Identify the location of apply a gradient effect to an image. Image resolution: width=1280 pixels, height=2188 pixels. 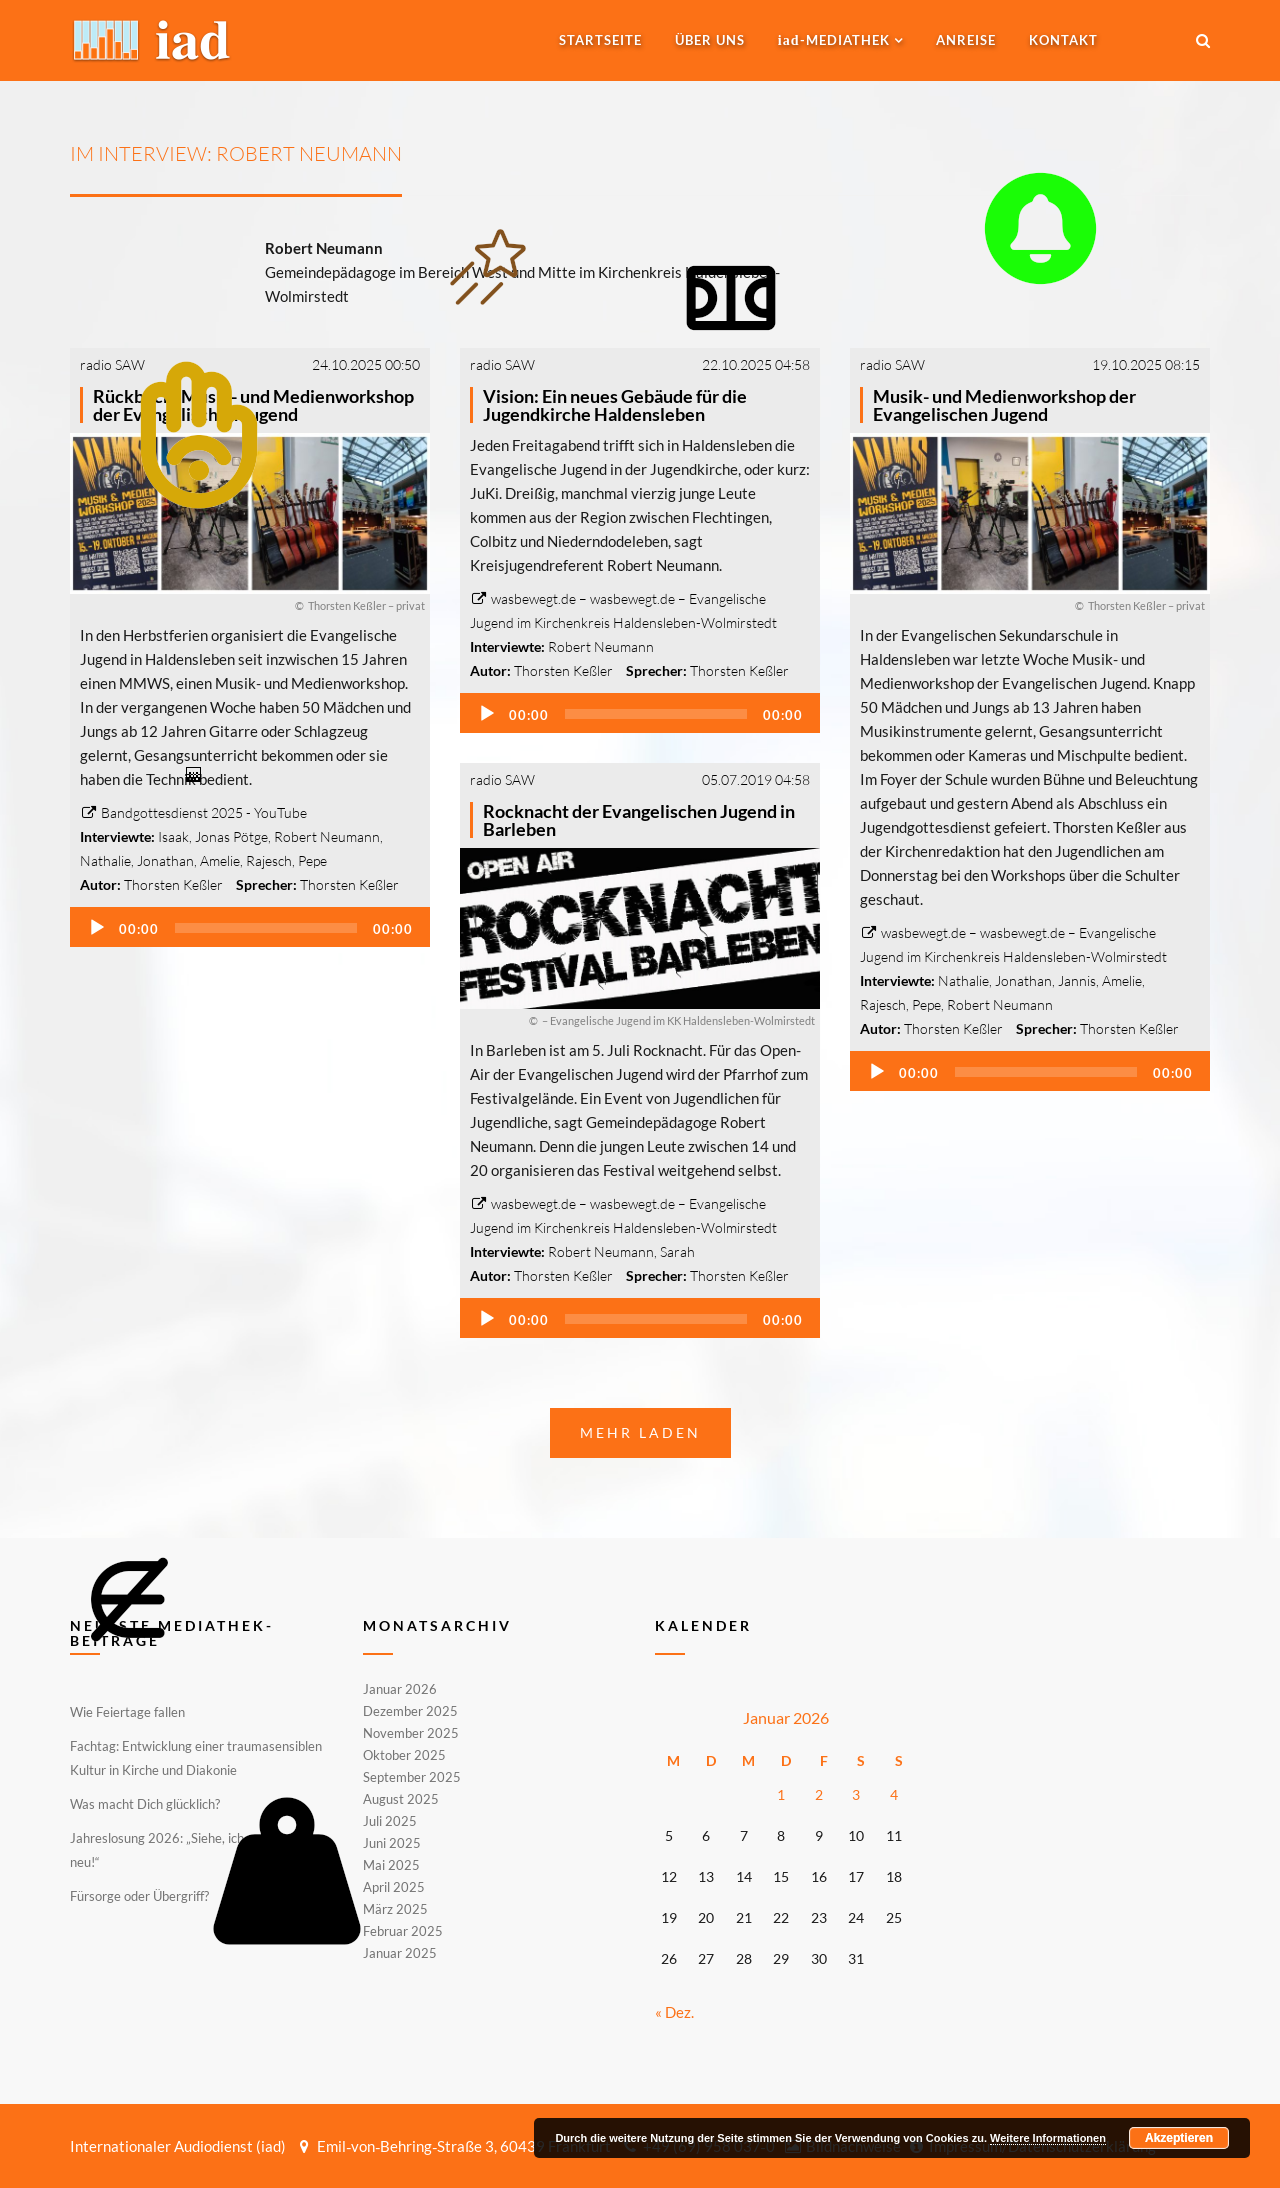
(193, 774).